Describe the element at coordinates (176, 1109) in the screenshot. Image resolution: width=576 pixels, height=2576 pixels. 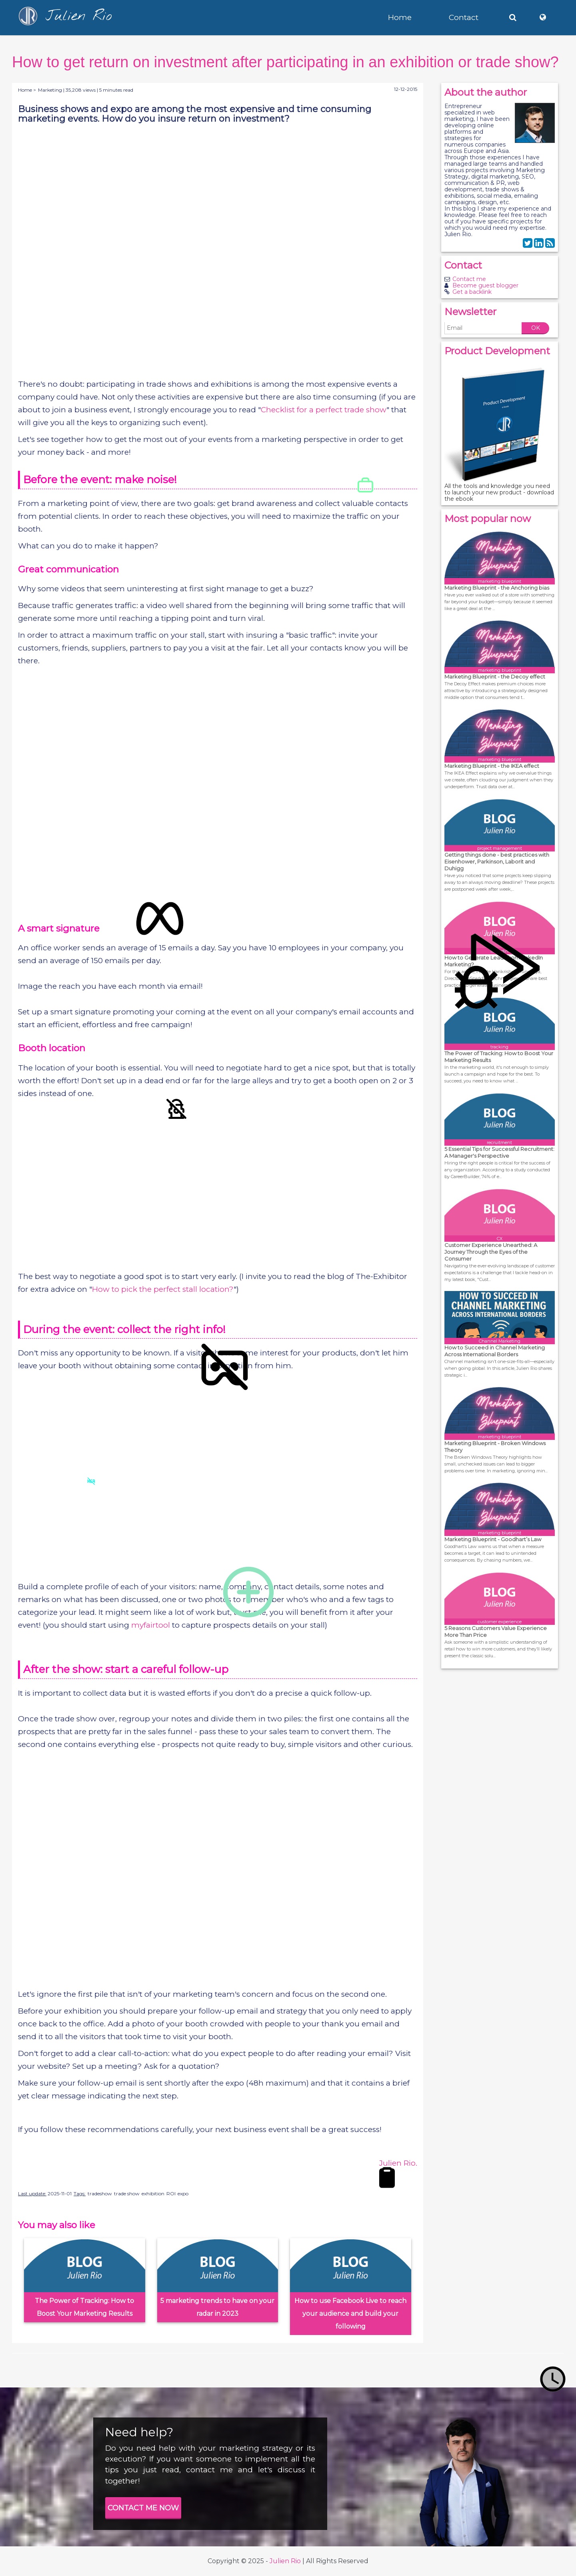
I see `fire hydrant unavailable or out of service` at that location.